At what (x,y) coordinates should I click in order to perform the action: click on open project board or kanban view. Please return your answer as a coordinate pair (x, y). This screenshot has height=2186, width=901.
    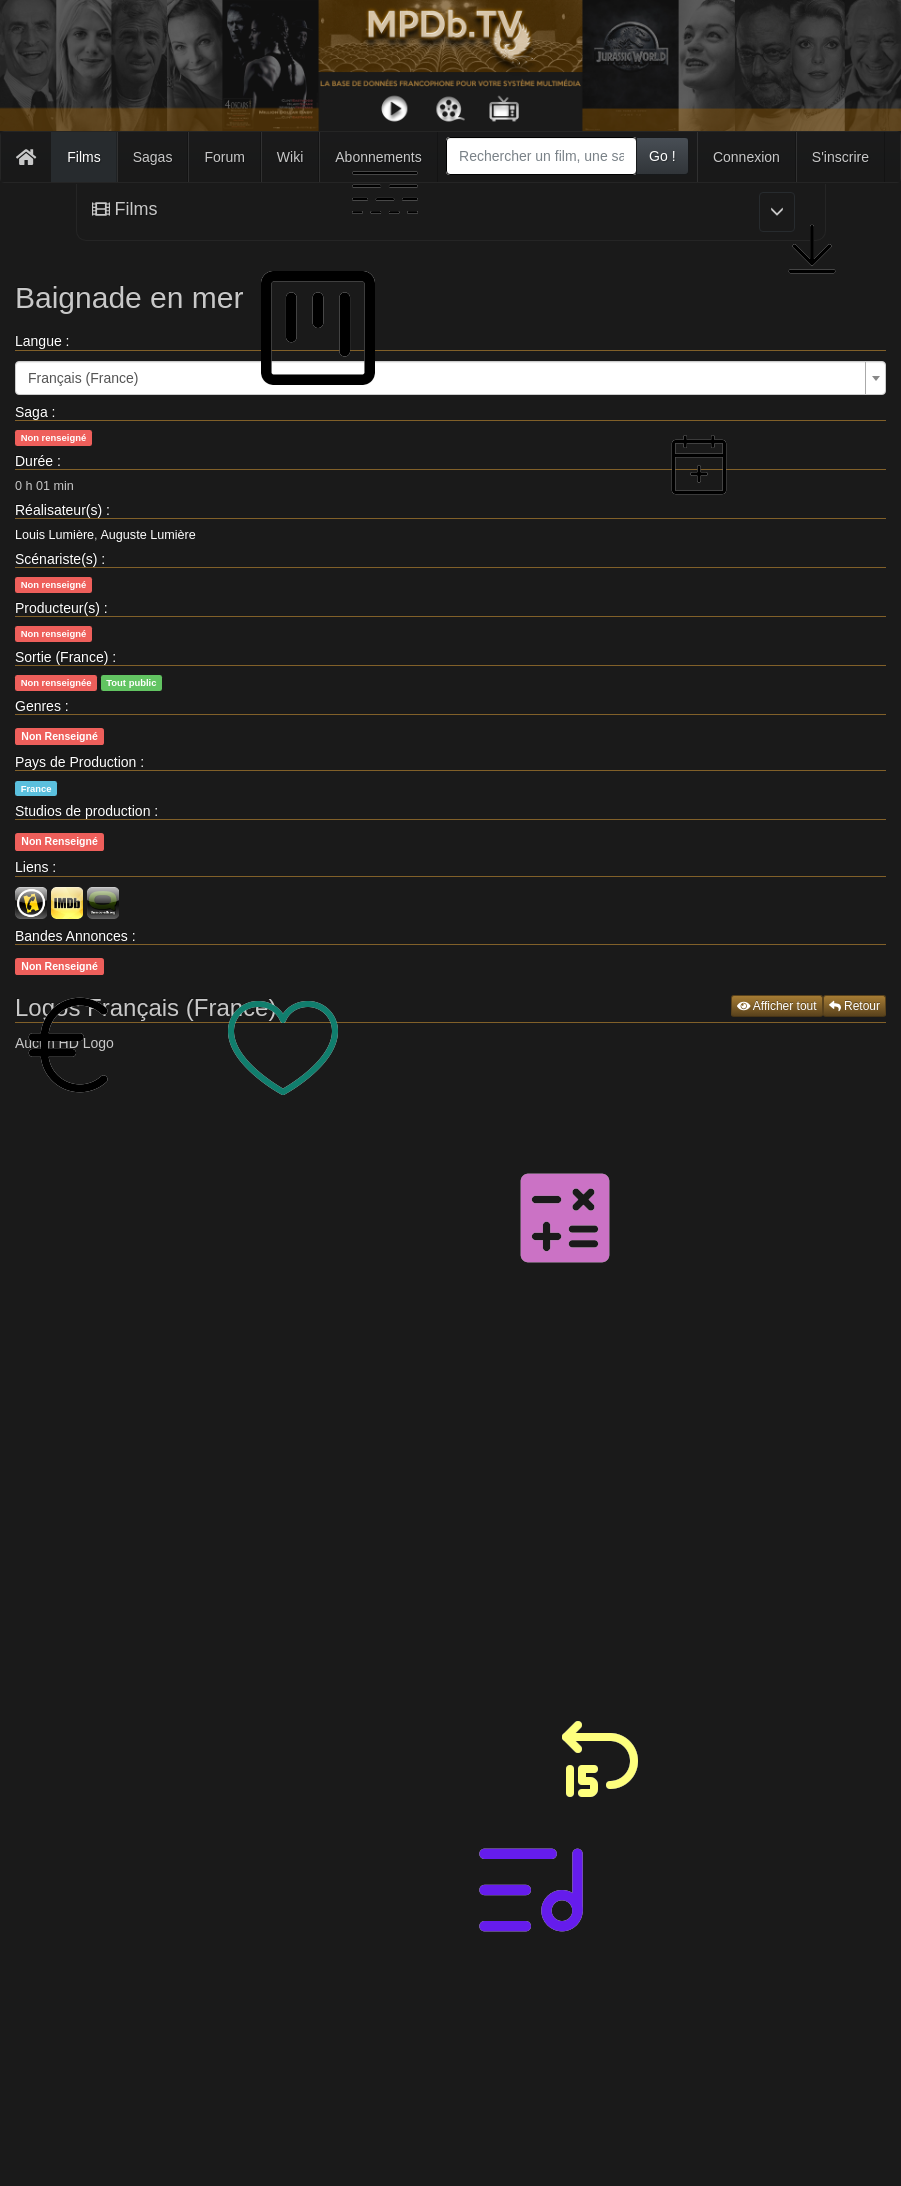
    Looking at the image, I should click on (318, 328).